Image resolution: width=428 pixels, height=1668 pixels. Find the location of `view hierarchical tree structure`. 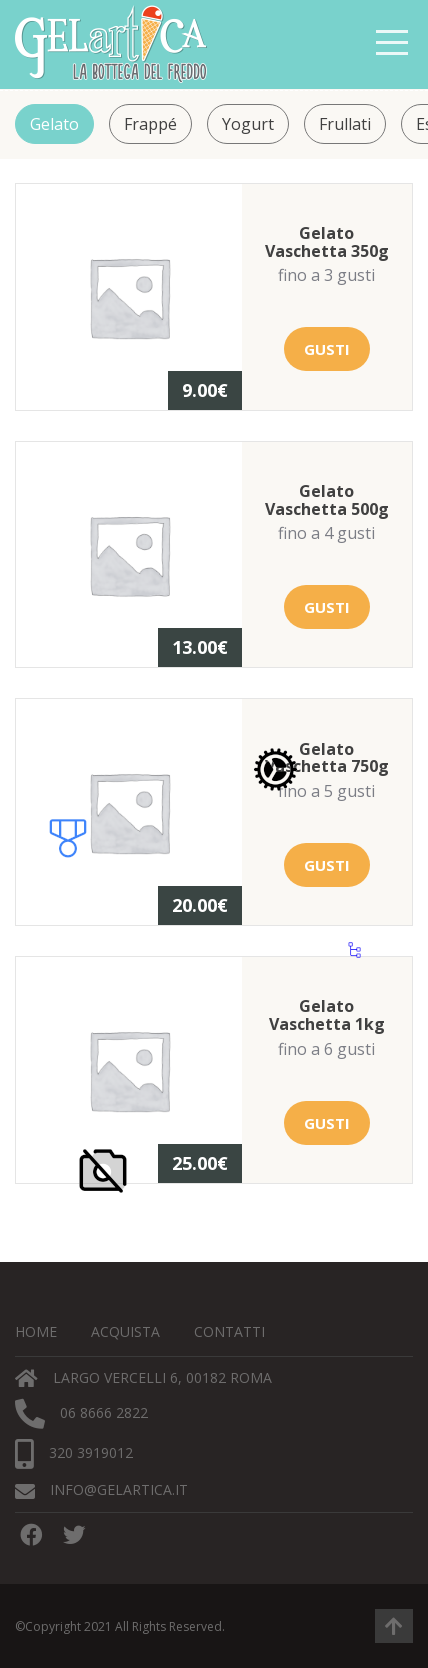

view hierarchical tree structure is located at coordinates (354, 950).